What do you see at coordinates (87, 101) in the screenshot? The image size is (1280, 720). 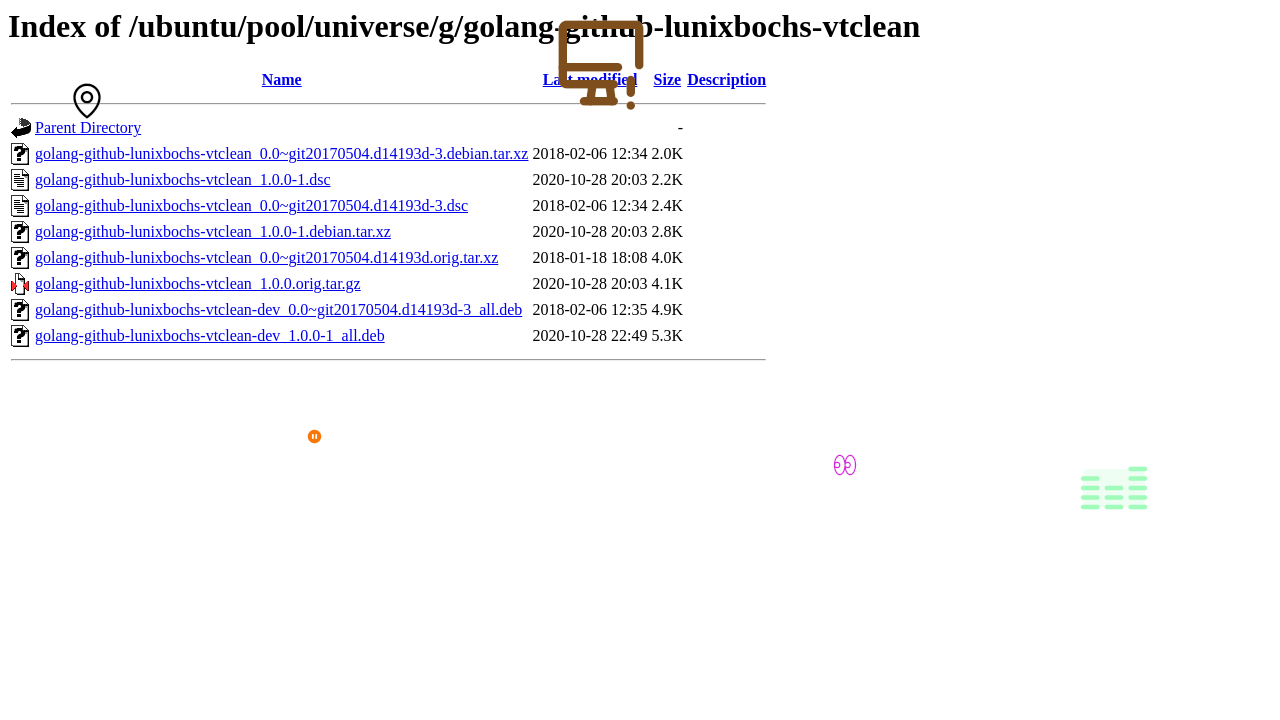 I see `view or set a location on the map` at bounding box center [87, 101].